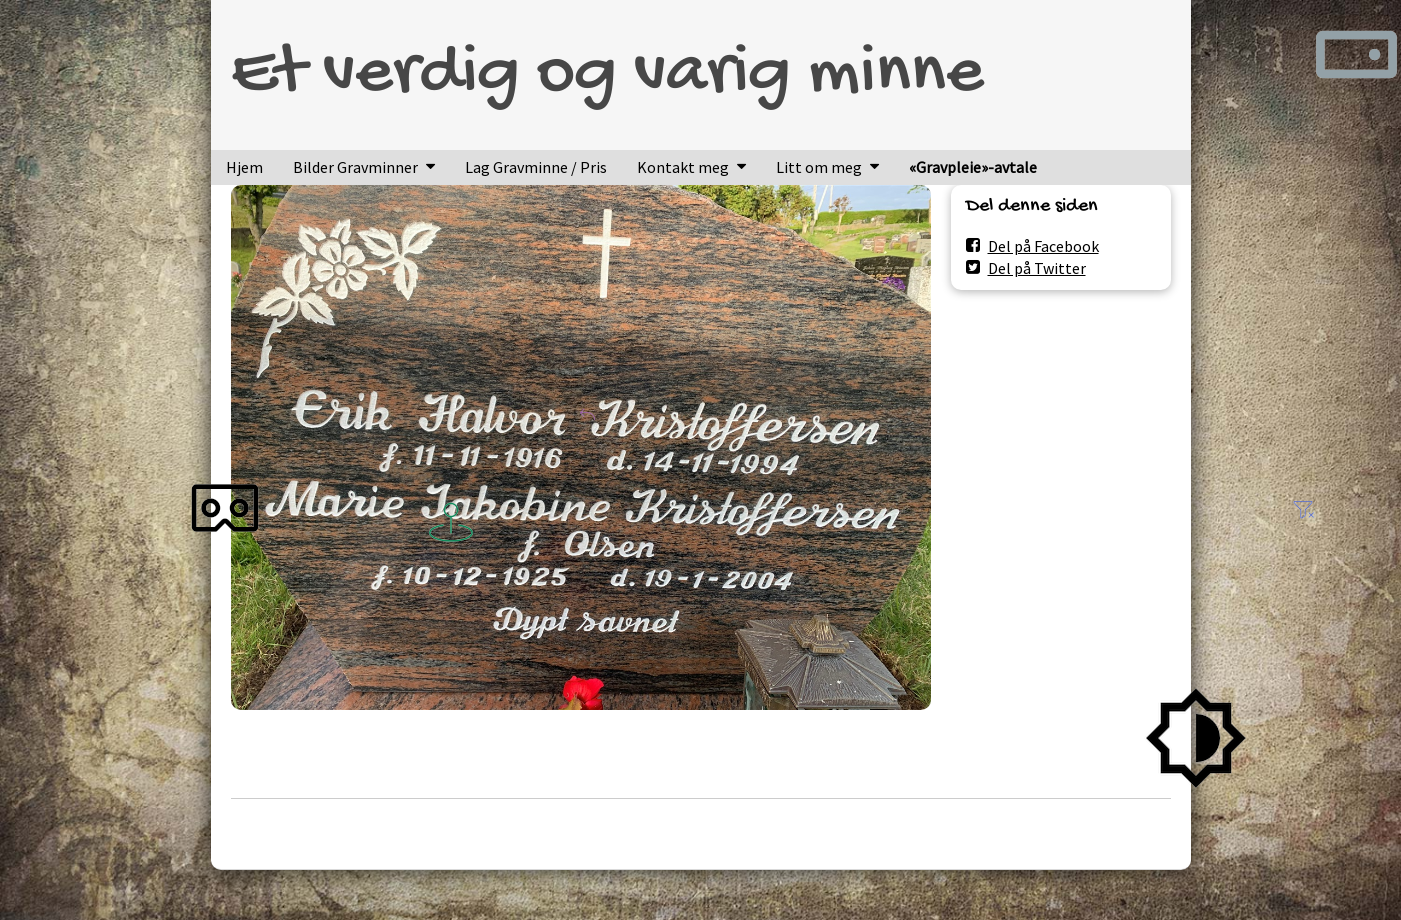 The image size is (1401, 920). I want to click on adjust screen brightness settings, so click(1196, 738).